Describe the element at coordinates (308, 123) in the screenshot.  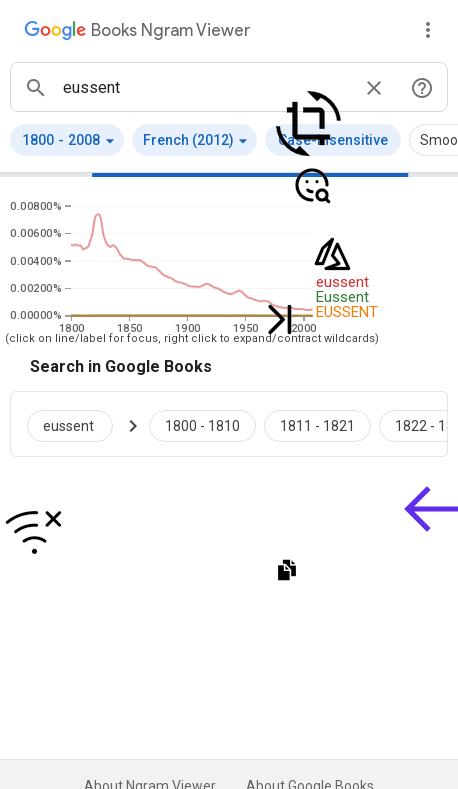
I see `rotate and crop an image` at that location.